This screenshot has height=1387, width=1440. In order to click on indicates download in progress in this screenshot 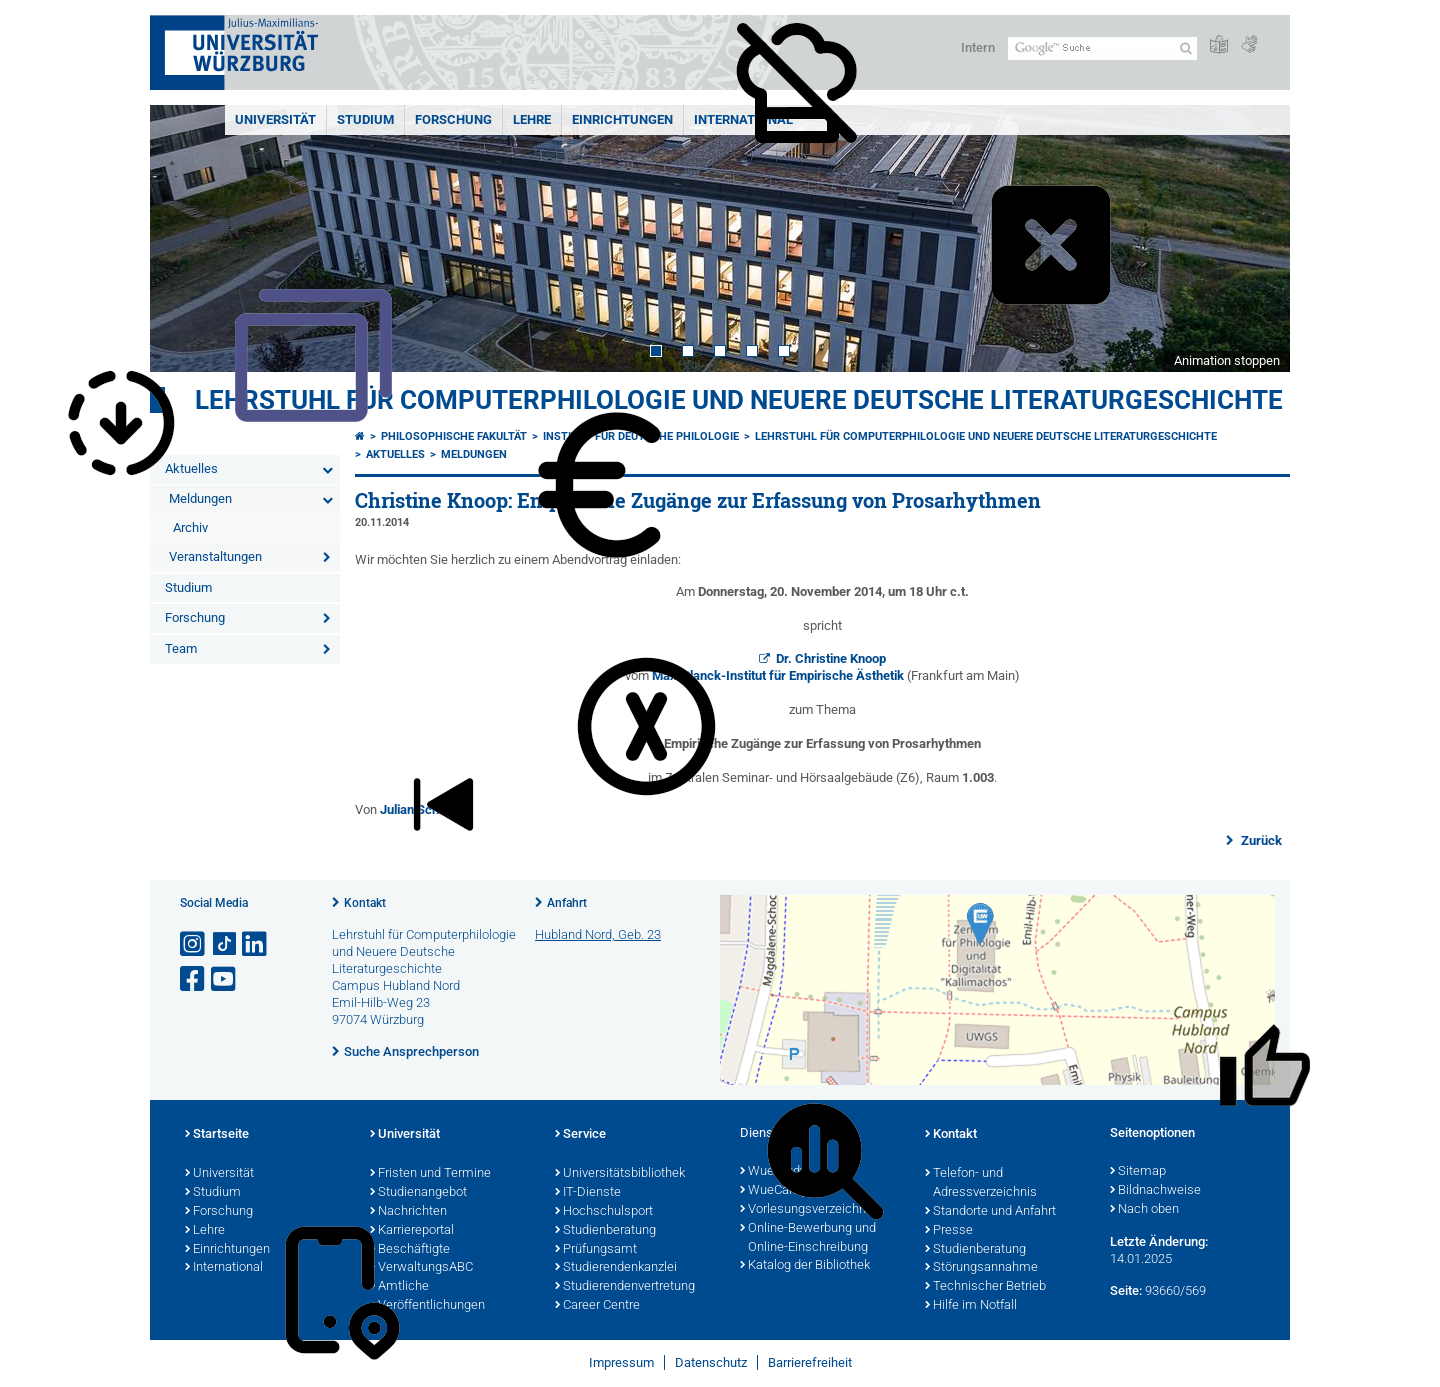, I will do `click(121, 423)`.